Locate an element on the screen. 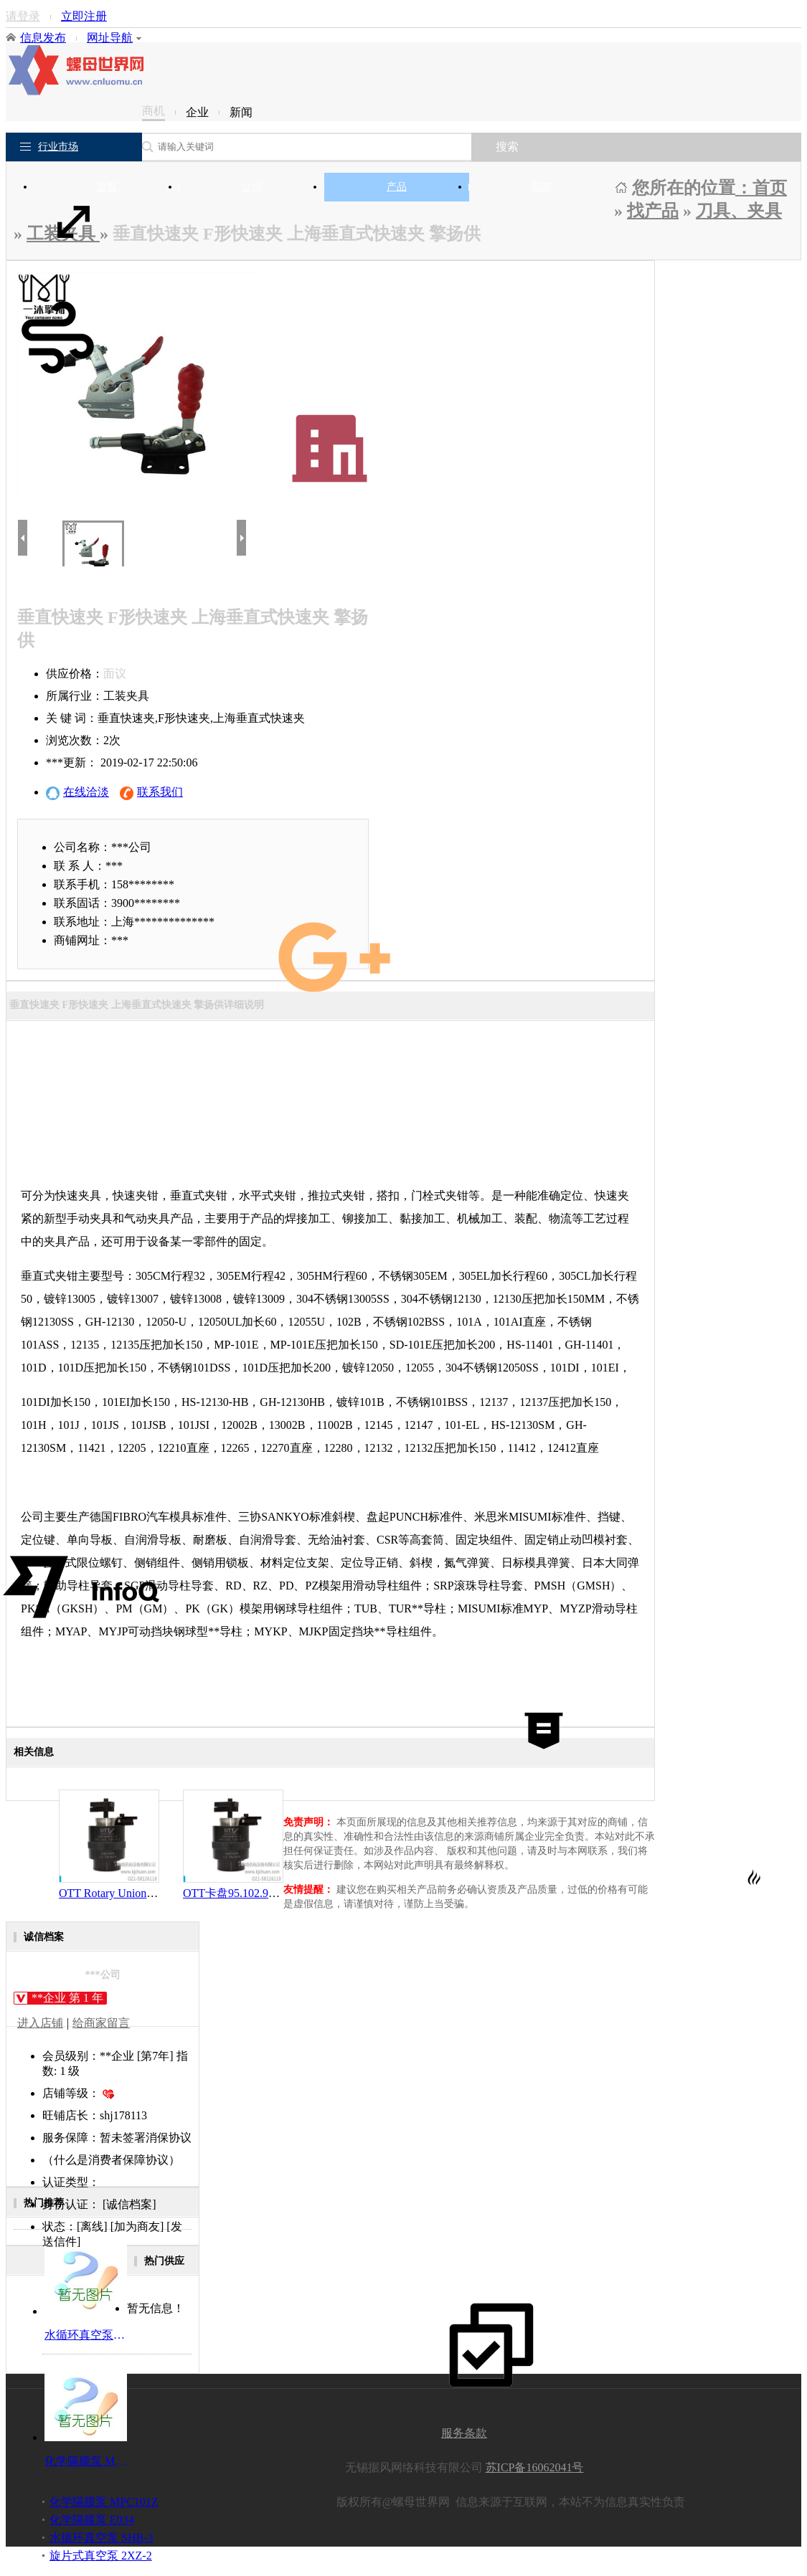 The image size is (807, 2576). honor badge or achievement indicator is located at coordinates (544, 1730).